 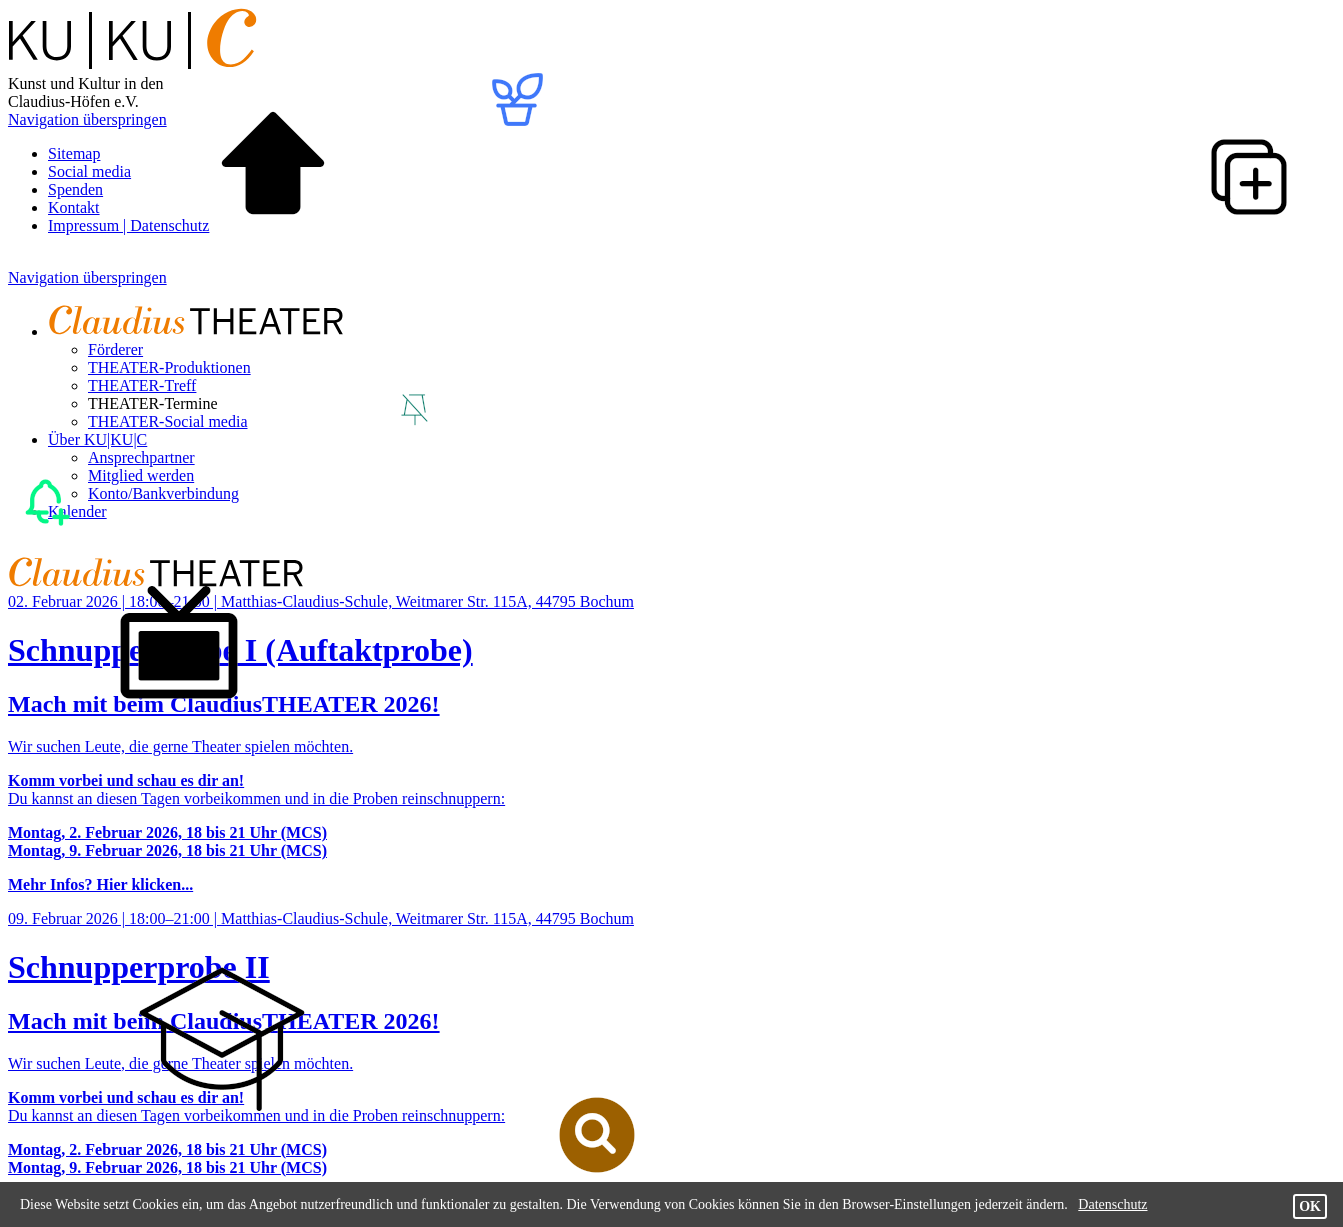 What do you see at coordinates (516, 99) in the screenshot?
I see `access plant care or gardening features` at bounding box center [516, 99].